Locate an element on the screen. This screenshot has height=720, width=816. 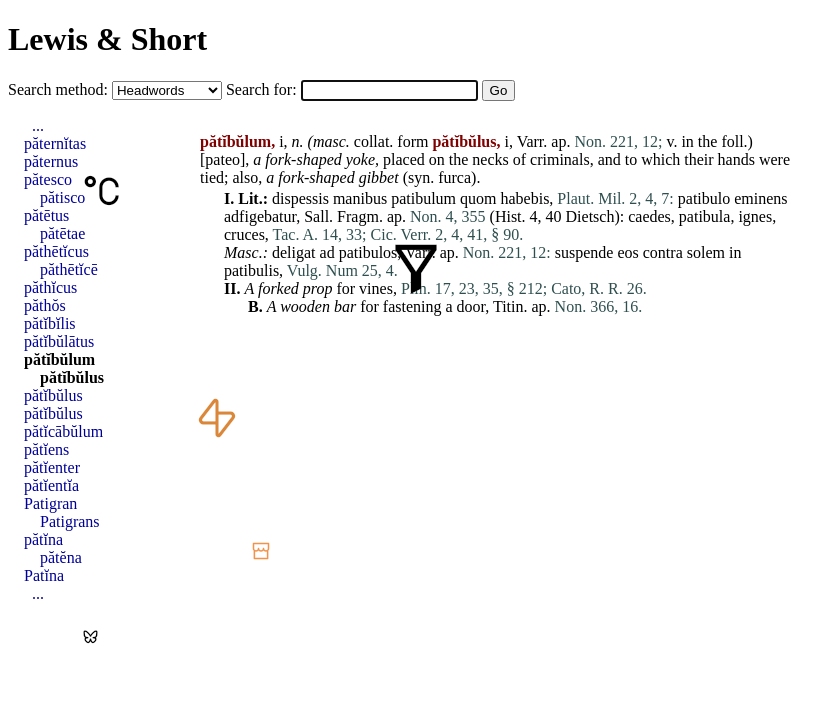
supabase logo is located at coordinates (217, 418).